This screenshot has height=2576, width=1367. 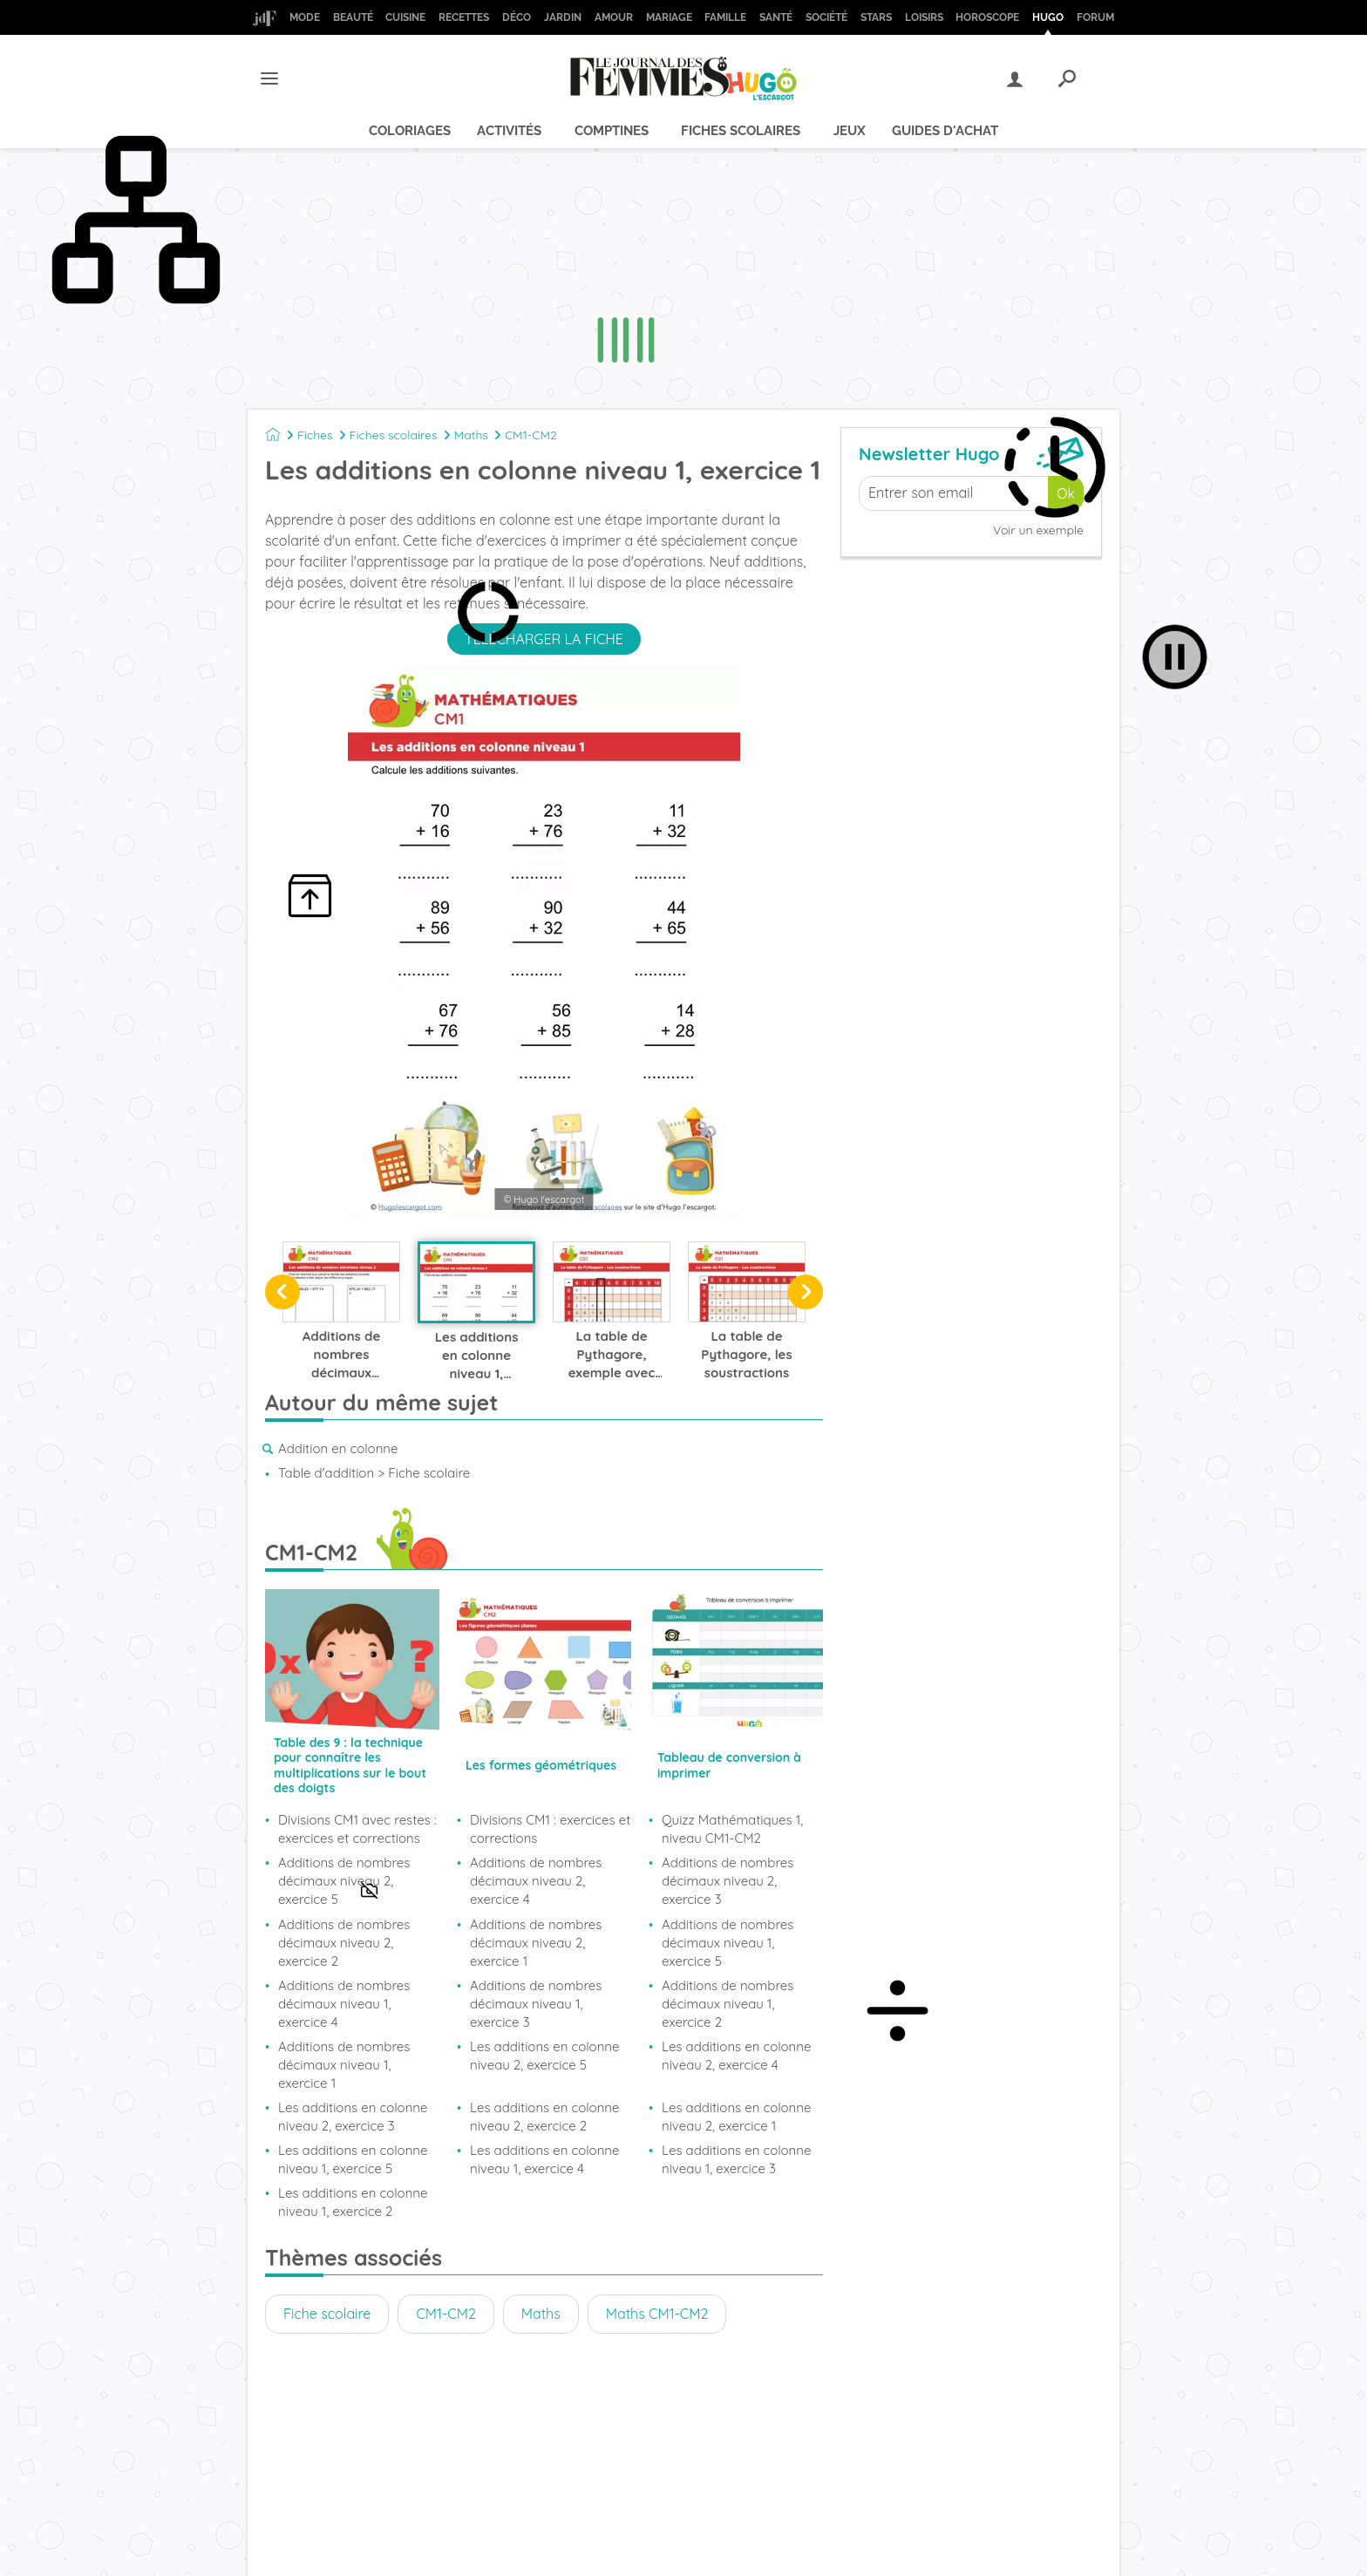 What do you see at coordinates (1055, 467) in the screenshot?
I see `indicates expiring or temporary content` at bounding box center [1055, 467].